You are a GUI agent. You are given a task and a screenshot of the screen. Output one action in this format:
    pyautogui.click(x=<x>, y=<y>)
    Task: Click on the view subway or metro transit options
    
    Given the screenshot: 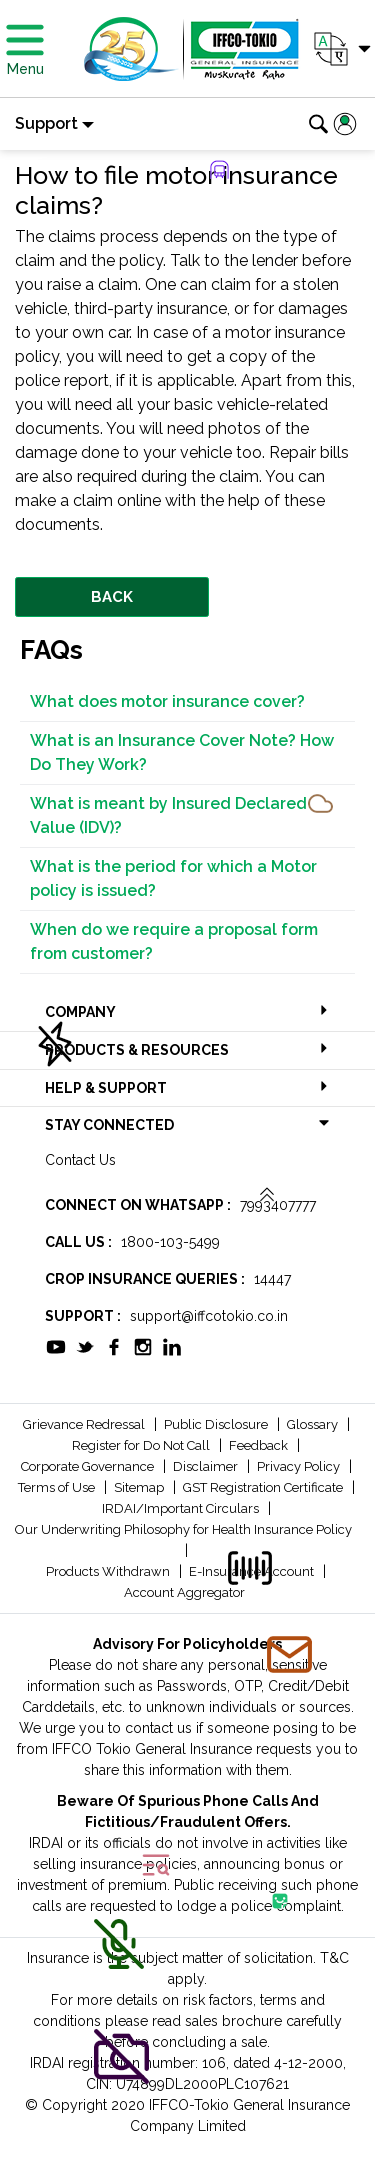 What is the action you would take?
    pyautogui.click(x=219, y=170)
    